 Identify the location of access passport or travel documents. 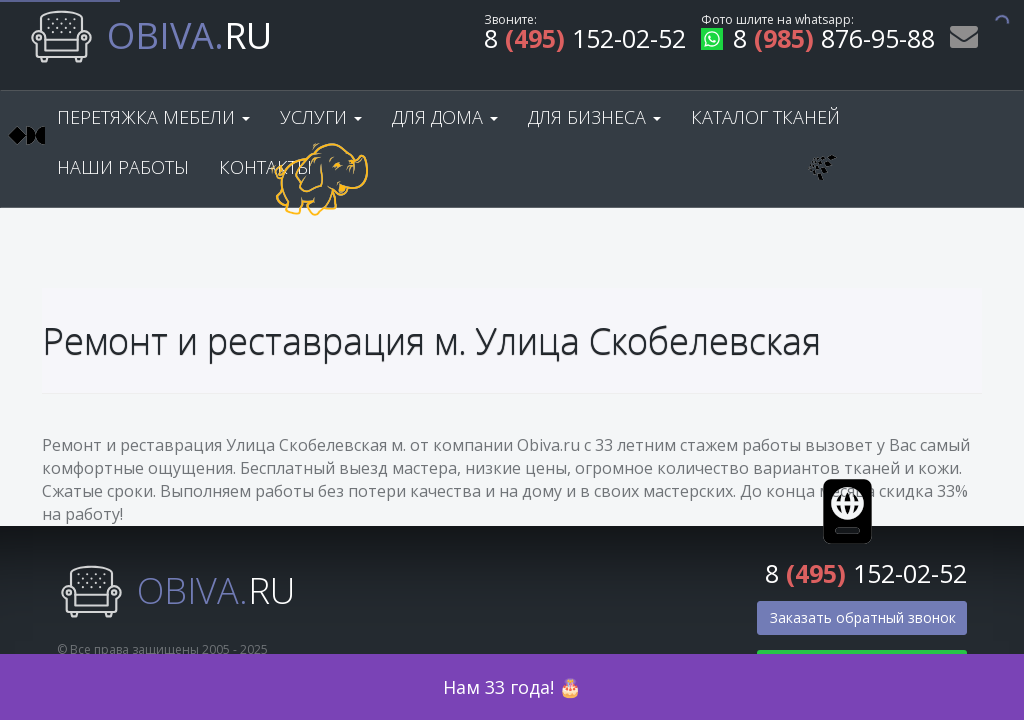
(847, 511).